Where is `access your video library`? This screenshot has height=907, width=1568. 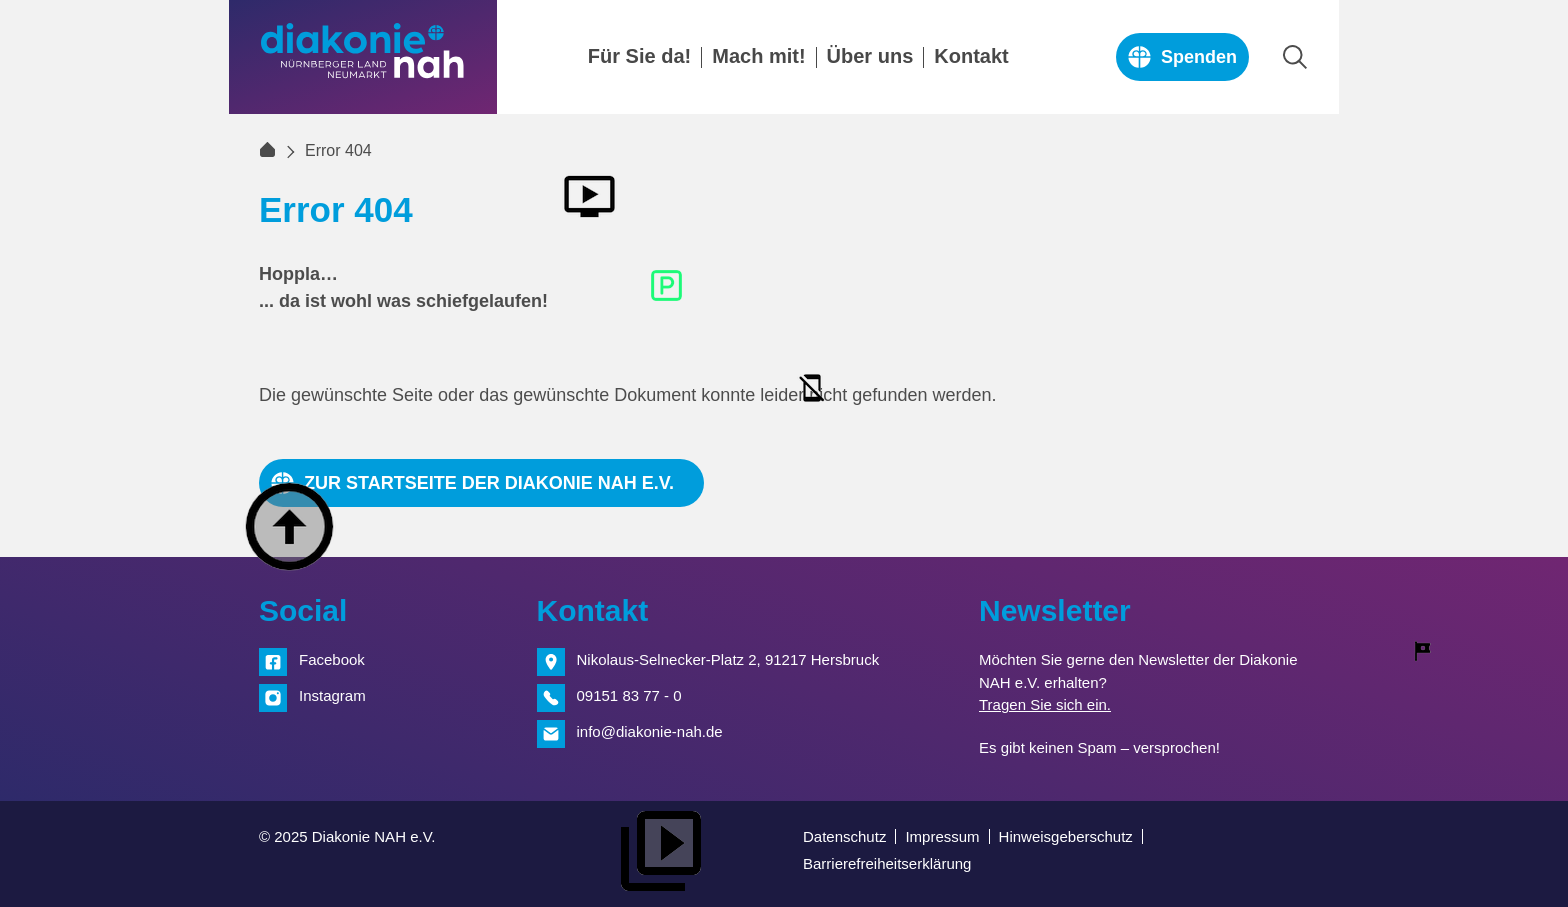
access your video library is located at coordinates (661, 851).